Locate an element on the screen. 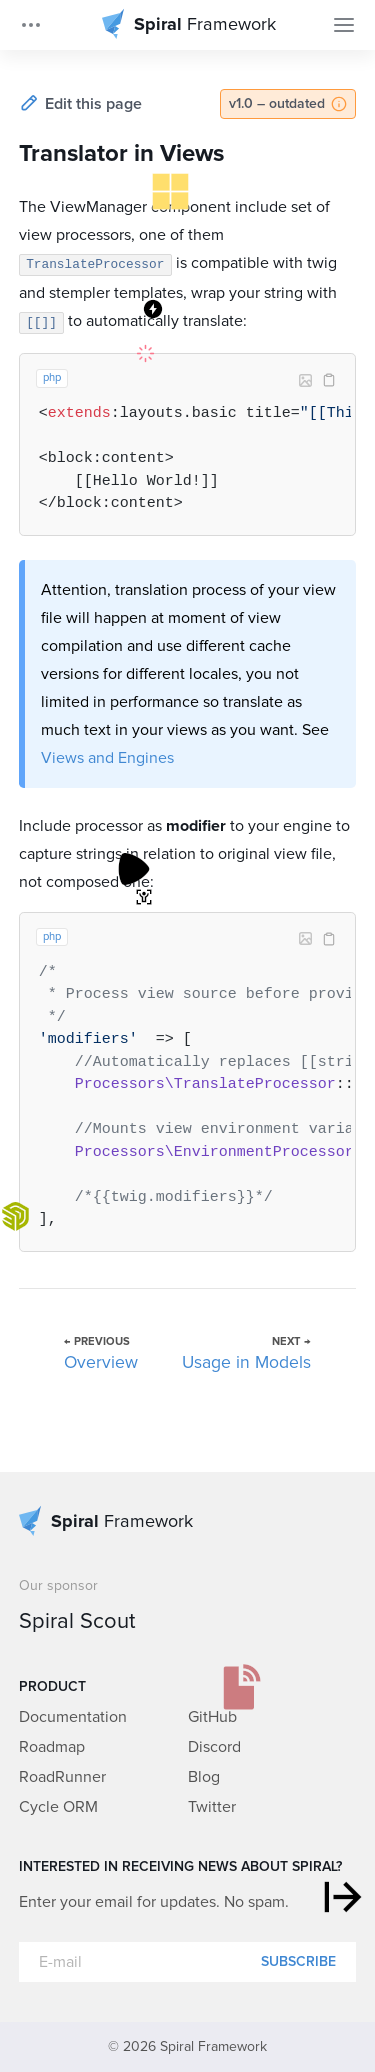 The width and height of the screenshot is (375, 2072). microsoft brand logo is located at coordinates (170, 191).